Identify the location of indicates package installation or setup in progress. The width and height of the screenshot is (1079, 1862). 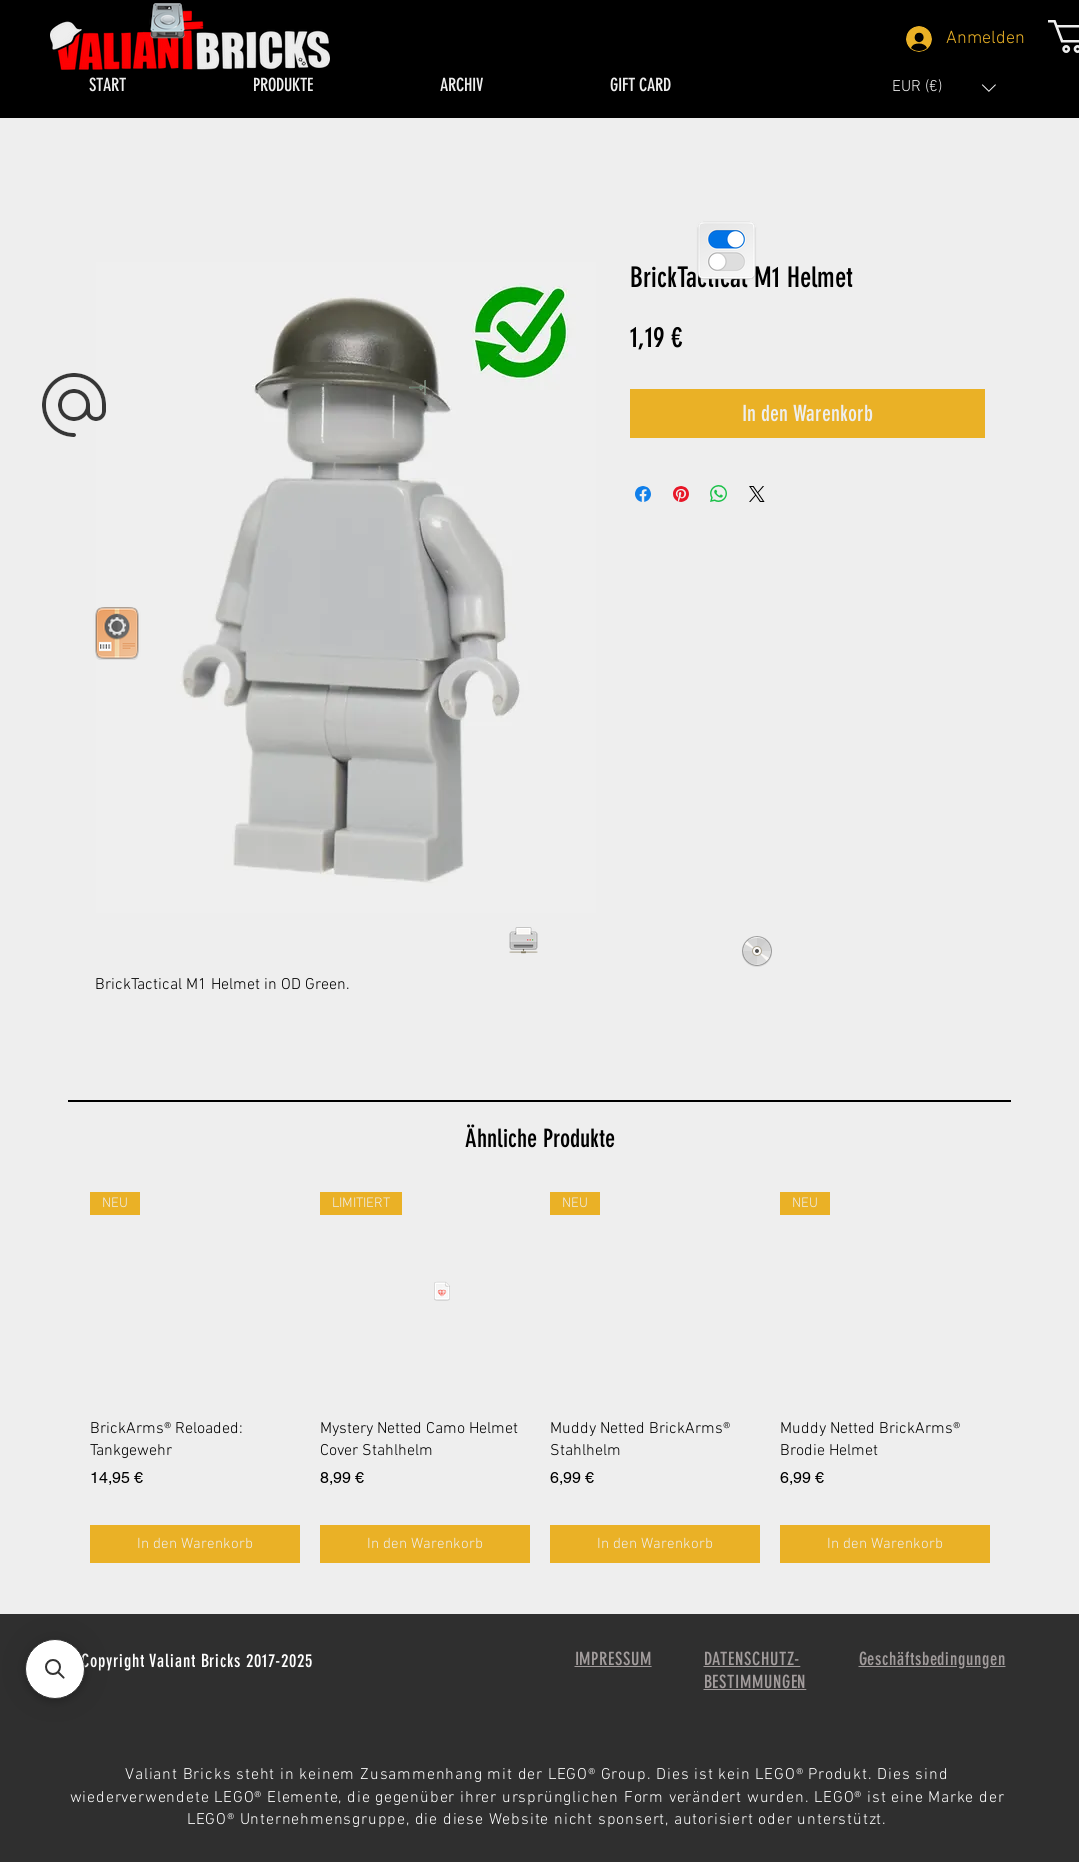
(117, 633).